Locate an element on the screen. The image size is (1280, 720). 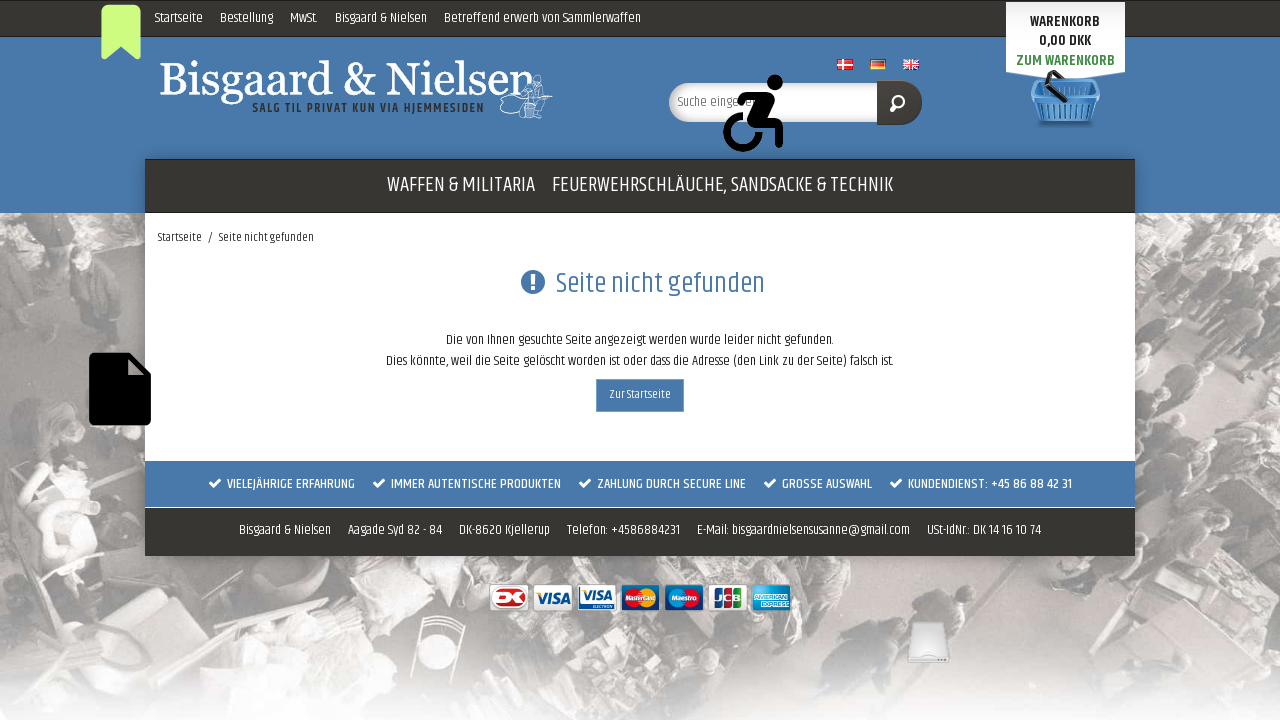
access scanner device settings is located at coordinates (928, 642).